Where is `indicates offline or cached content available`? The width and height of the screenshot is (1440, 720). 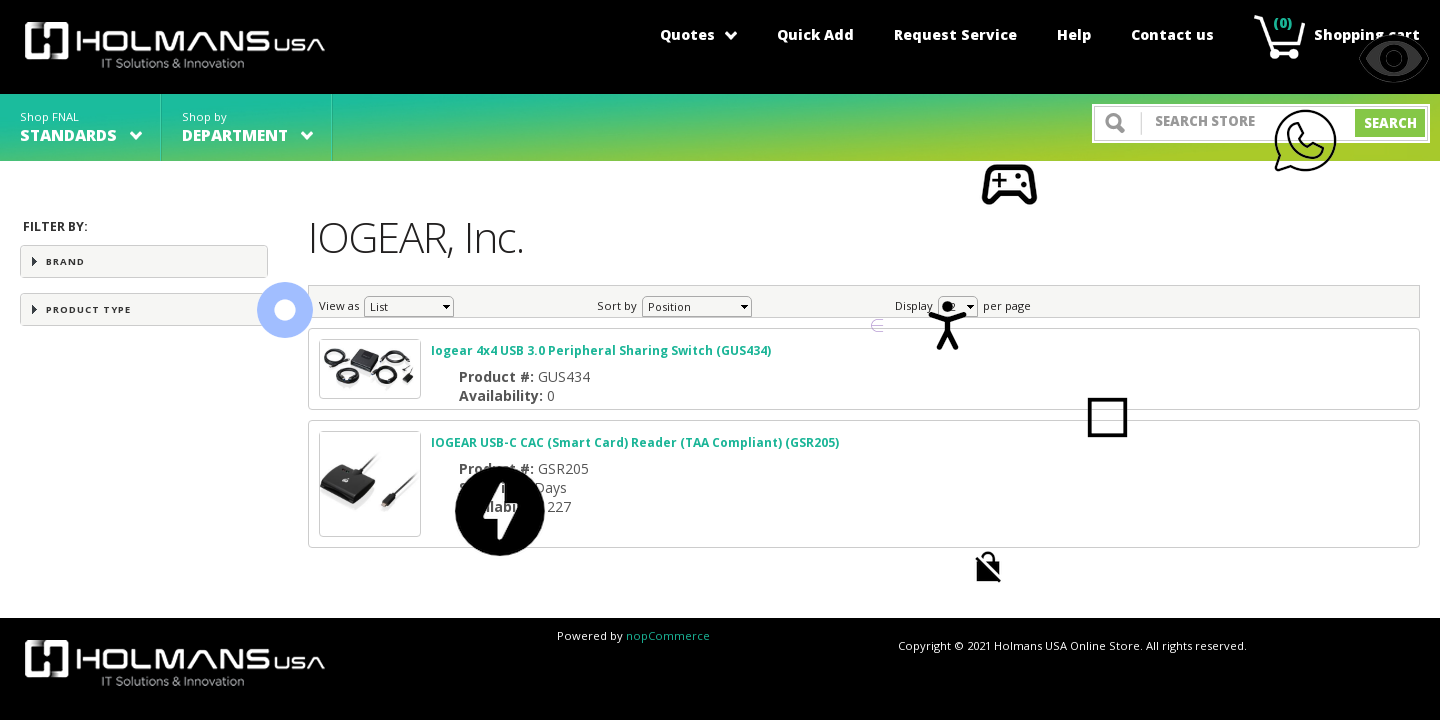
indicates offline or cached content available is located at coordinates (500, 511).